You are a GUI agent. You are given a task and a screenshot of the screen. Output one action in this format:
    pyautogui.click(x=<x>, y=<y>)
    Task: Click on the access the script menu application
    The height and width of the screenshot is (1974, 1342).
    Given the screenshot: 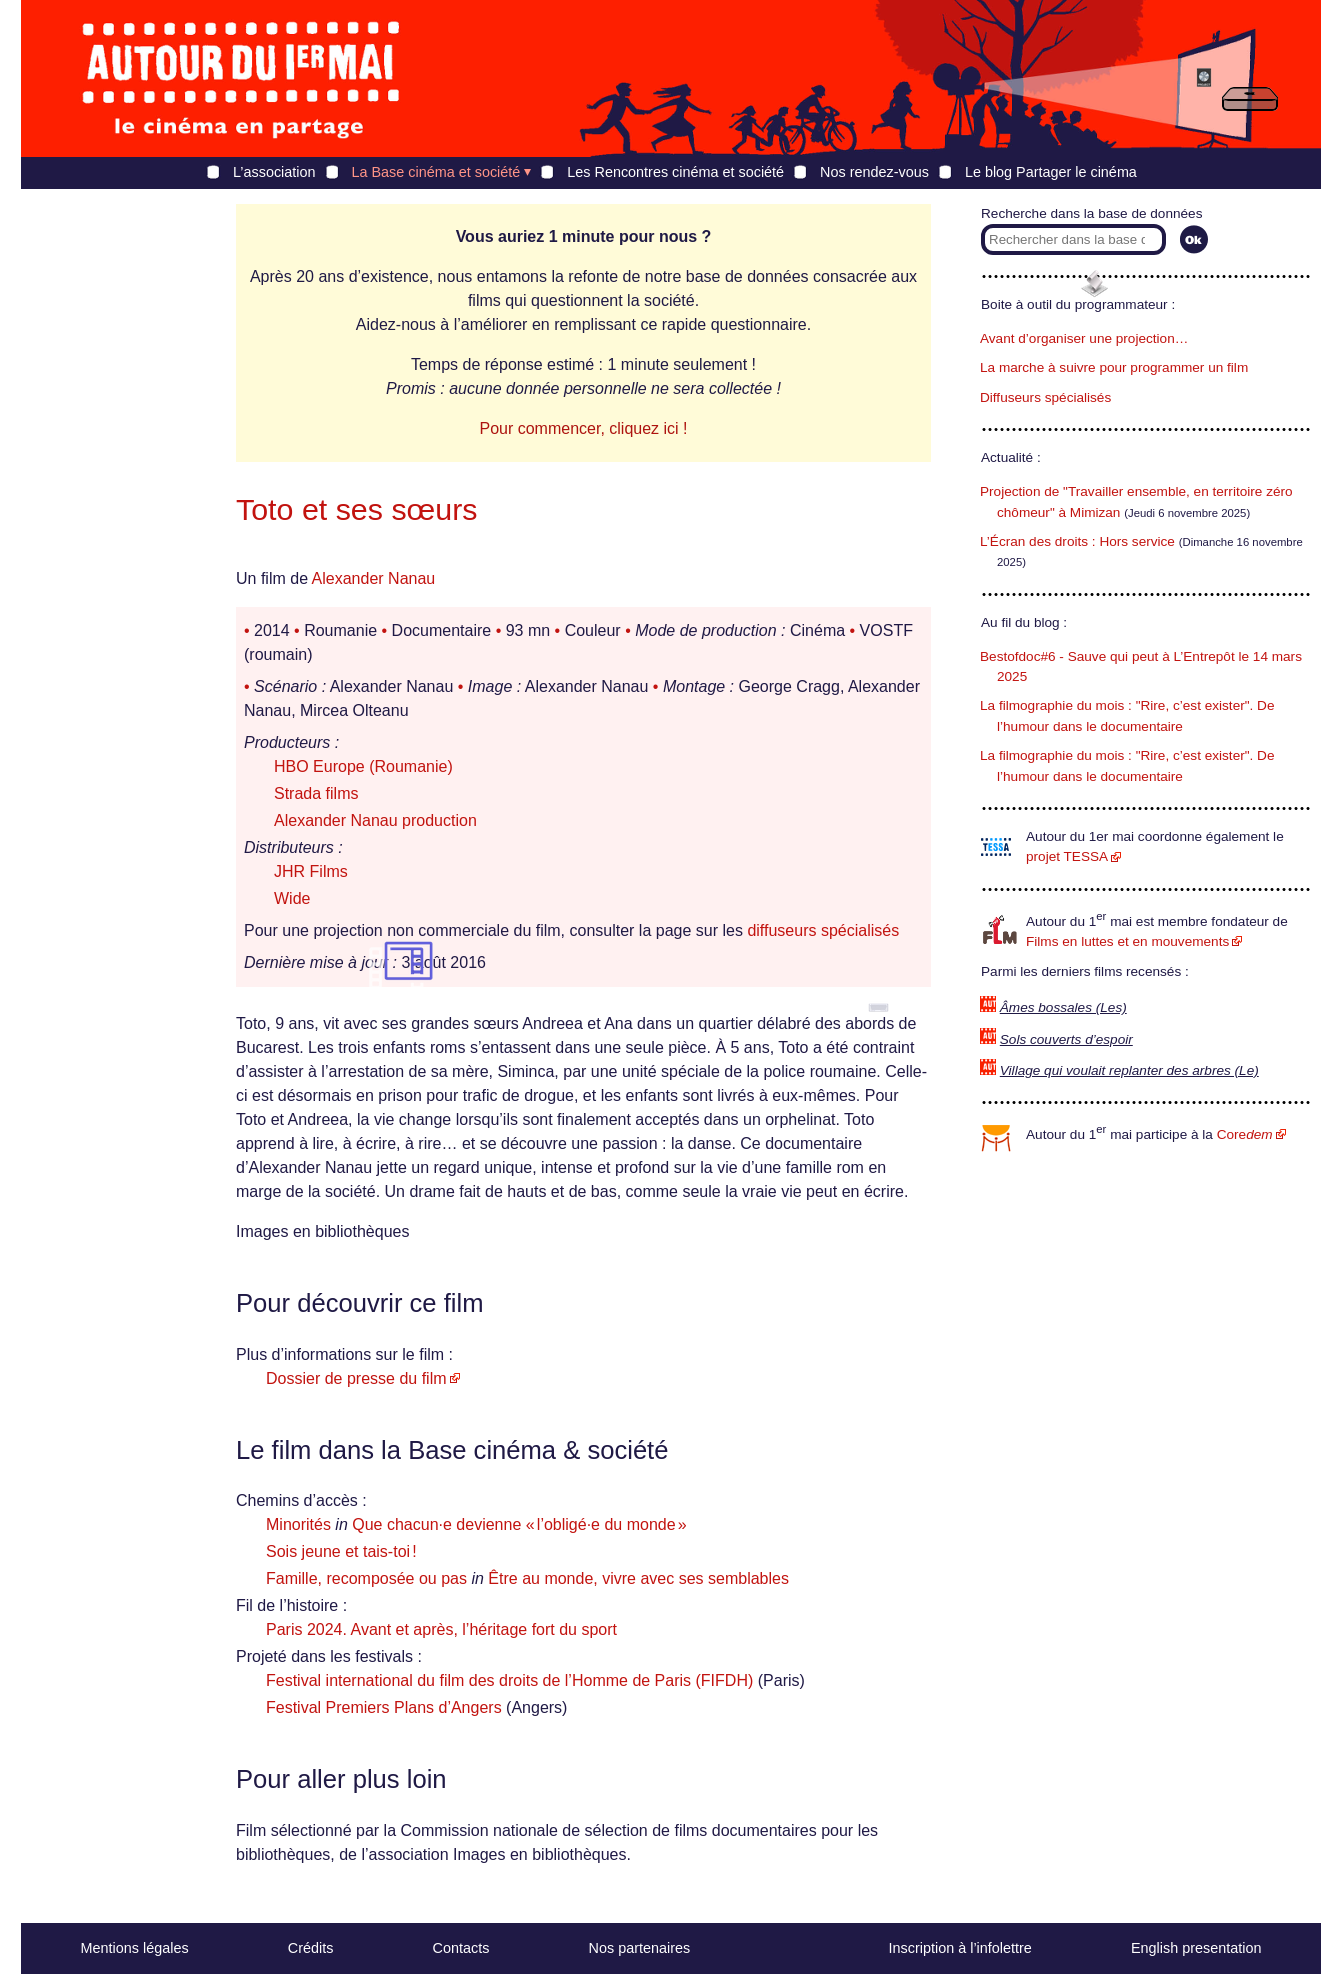 What is the action you would take?
    pyautogui.click(x=1094, y=283)
    